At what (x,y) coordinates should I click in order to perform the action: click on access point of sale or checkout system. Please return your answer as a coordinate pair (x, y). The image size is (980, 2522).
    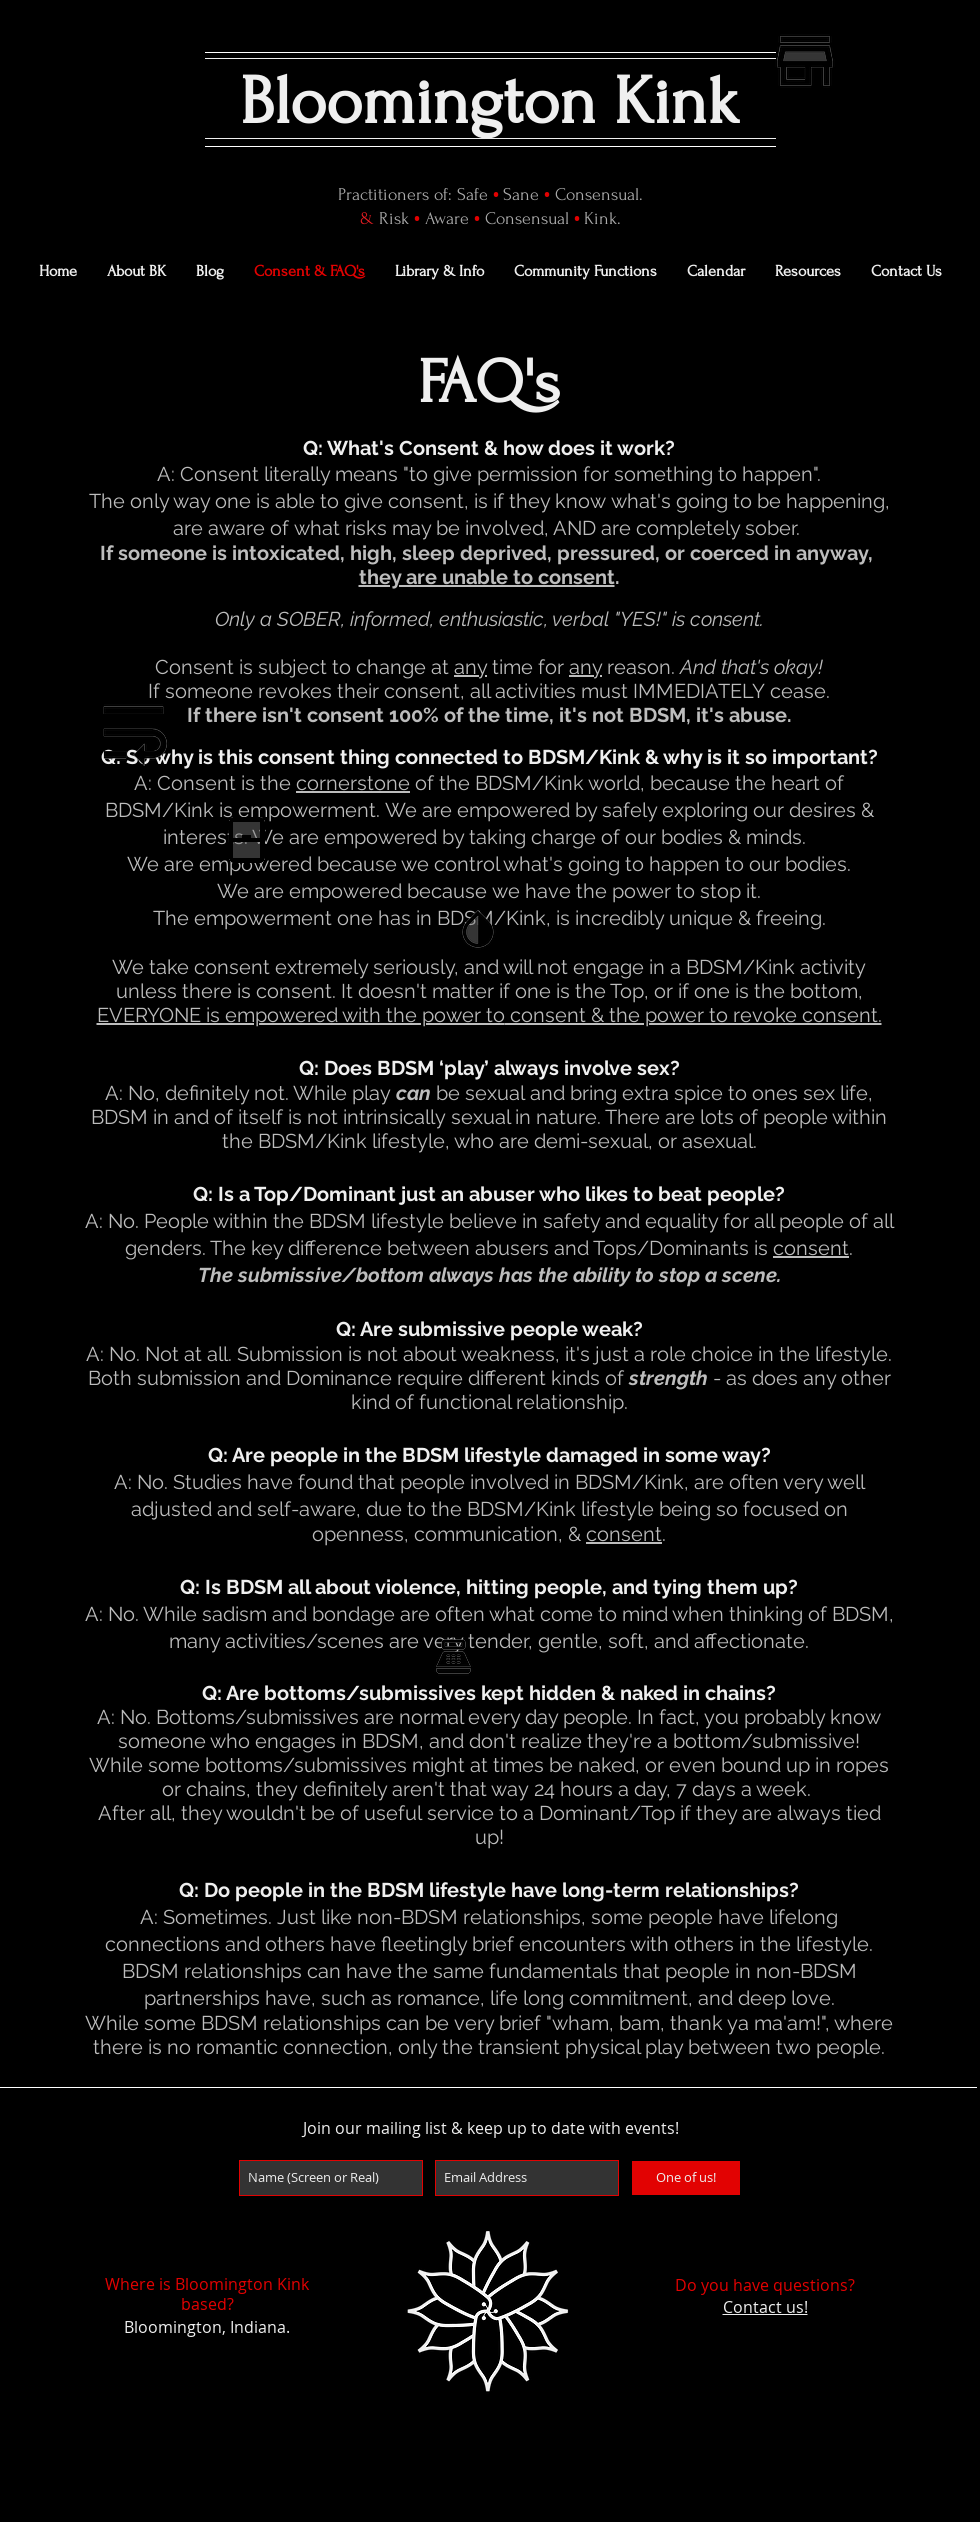
    Looking at the image, I should click on (453, 1656).